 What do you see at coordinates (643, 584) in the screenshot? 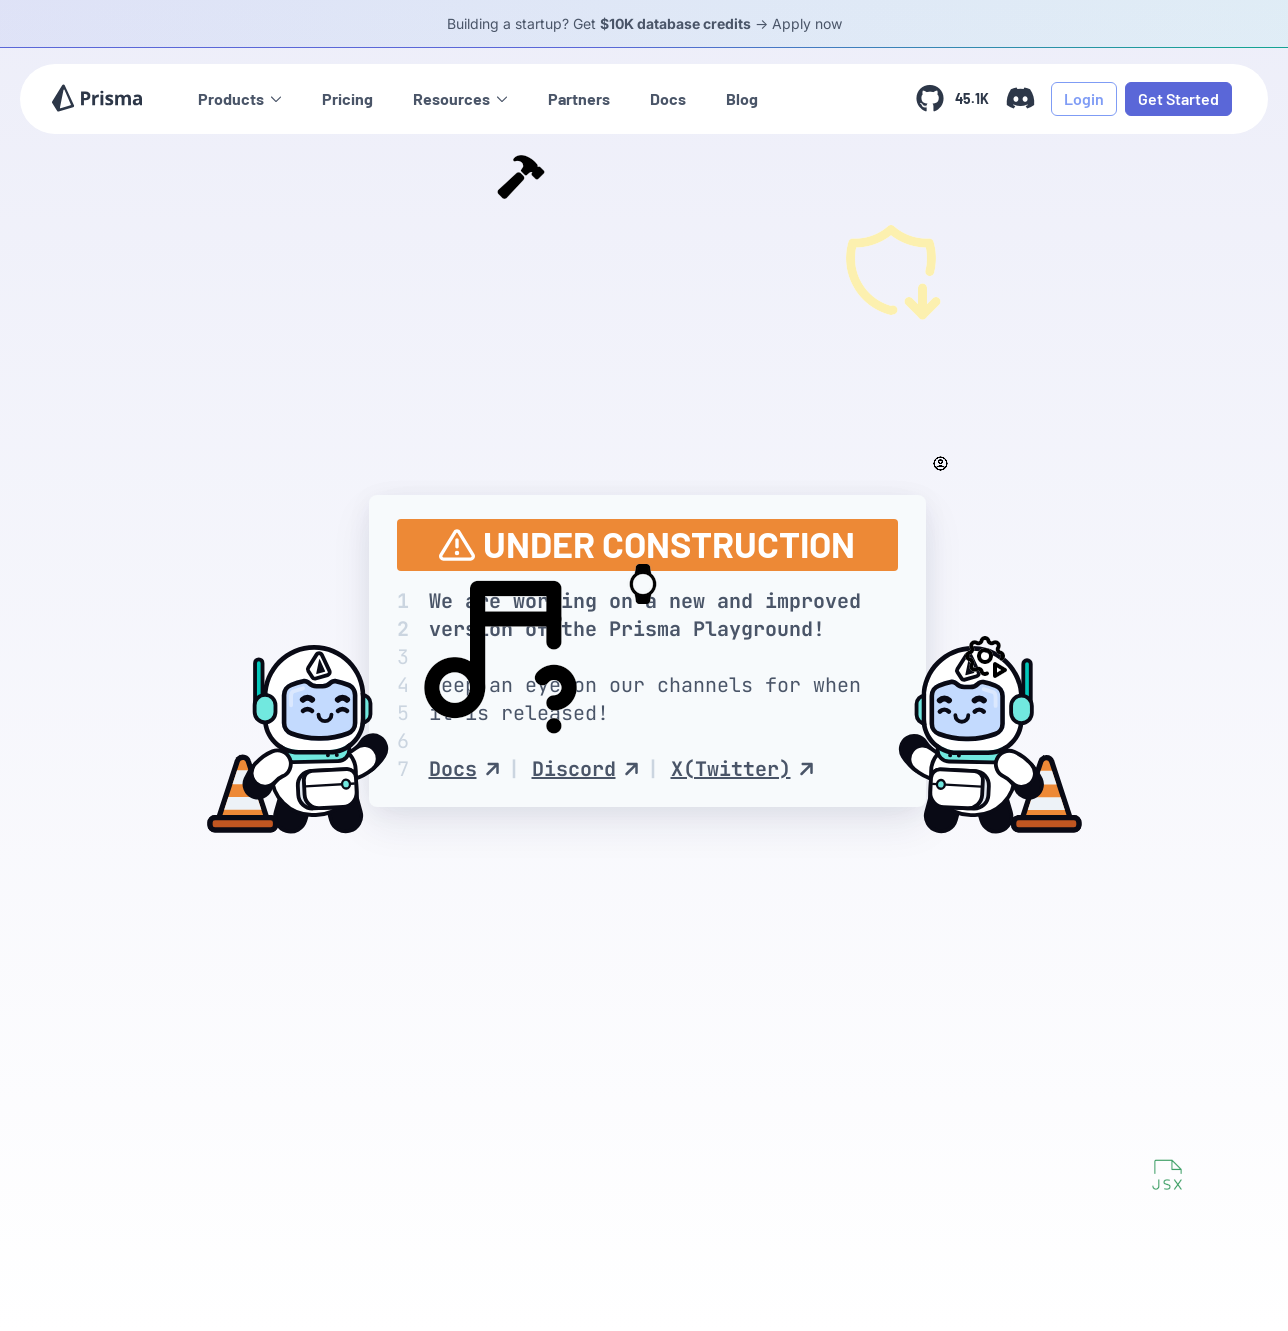
I see `access smartwatch settings or pairing` at bounding box center [643, 584].